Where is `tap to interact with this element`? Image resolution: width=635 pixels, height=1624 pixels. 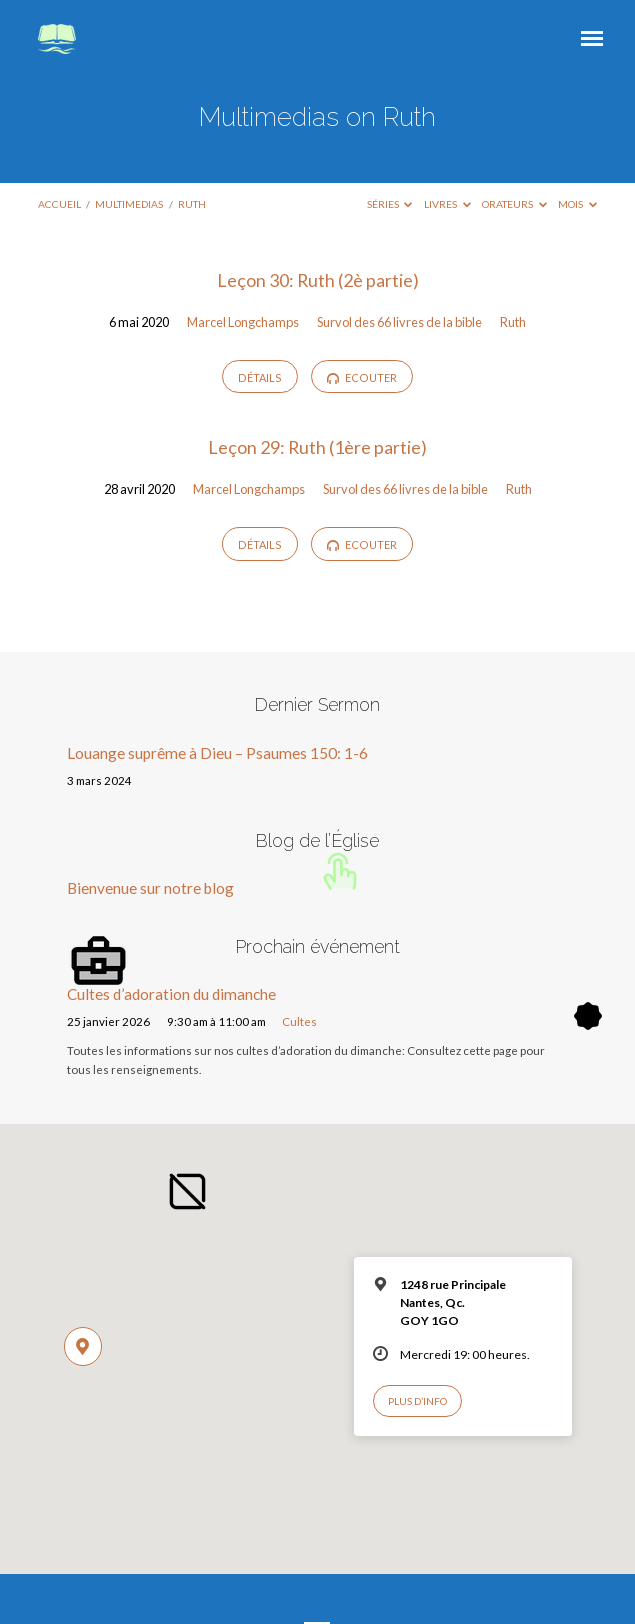
tap to interact with this element is located at coordinates (340, 872).